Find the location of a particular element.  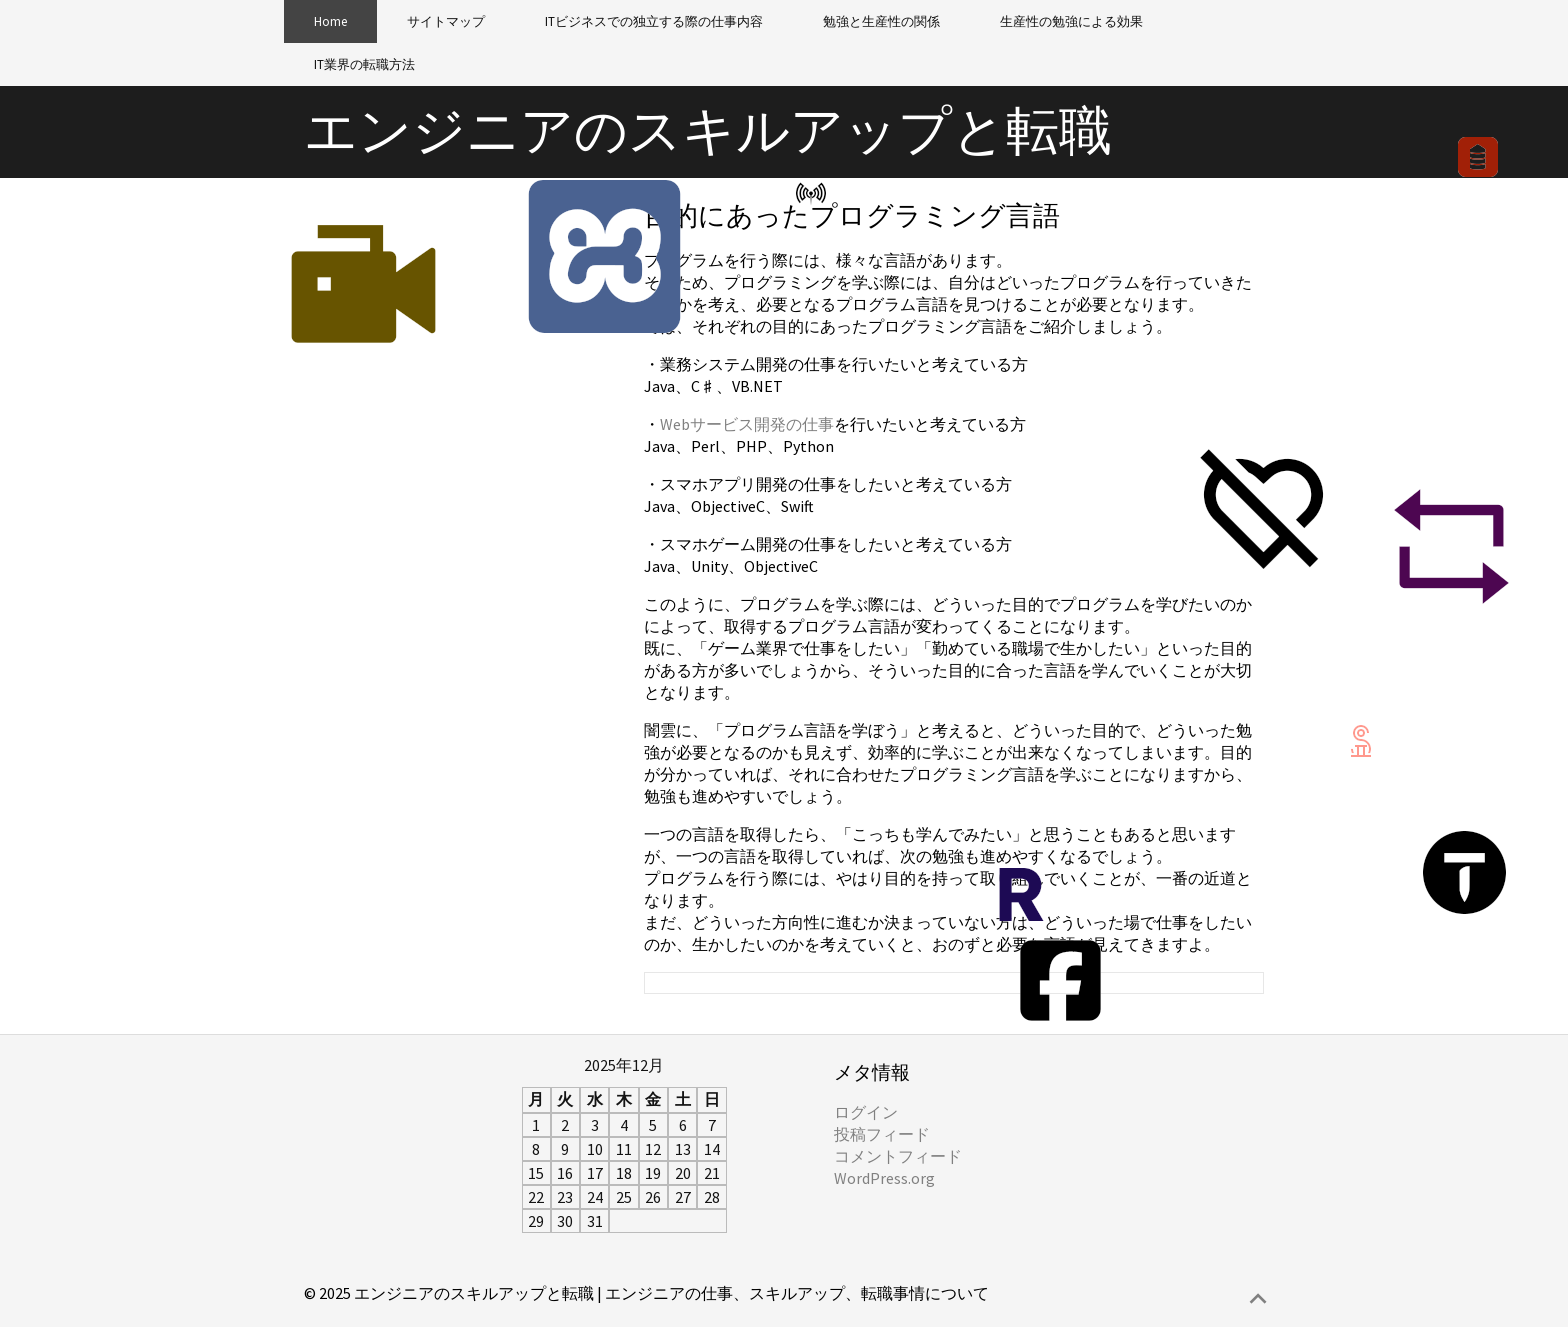

link to facebook profile or page is located at coordinates (1060, 980).